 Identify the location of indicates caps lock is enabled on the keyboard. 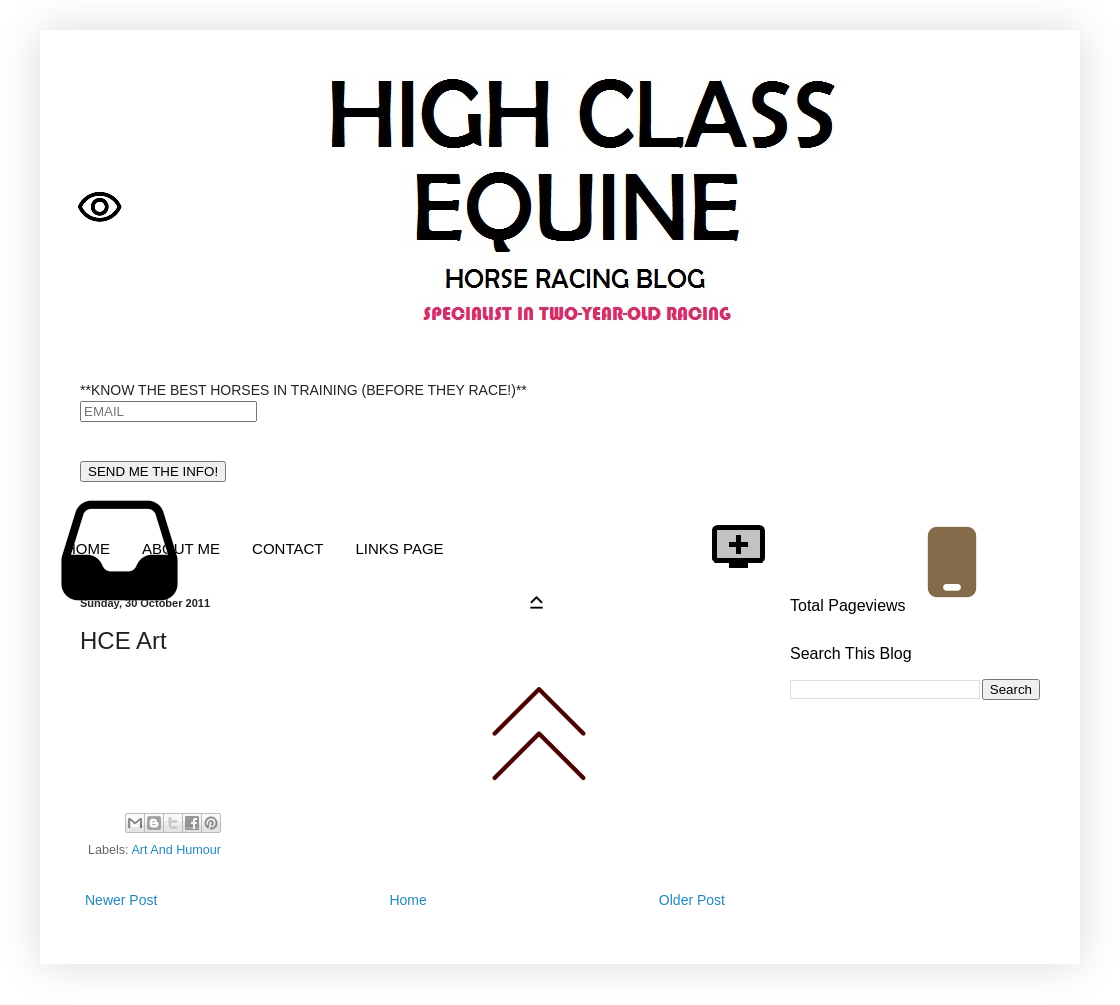
(536, 602).